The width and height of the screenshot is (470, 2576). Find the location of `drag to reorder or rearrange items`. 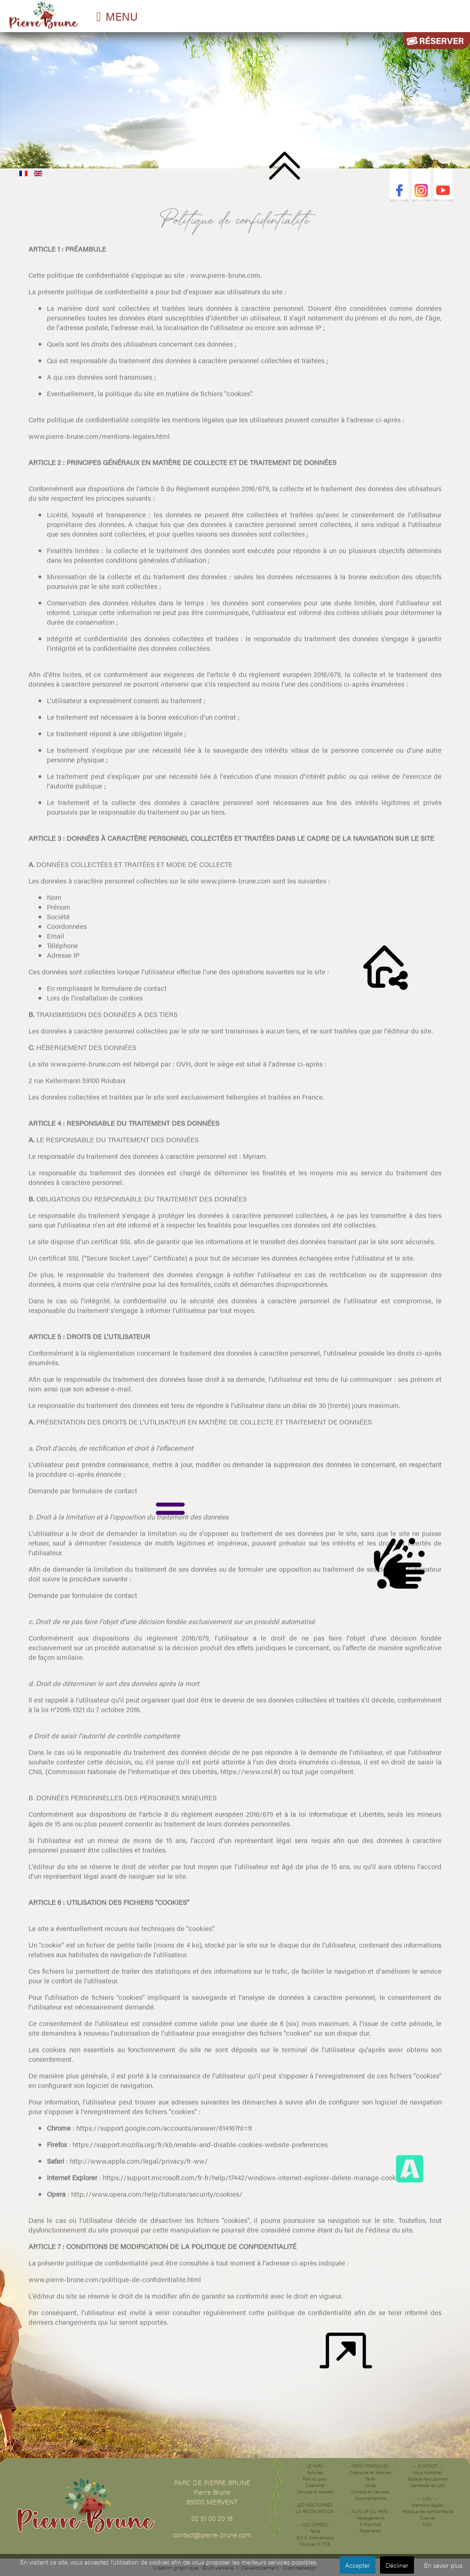

drag to reorder or rearrange items is located at coordinates (170, 1509).